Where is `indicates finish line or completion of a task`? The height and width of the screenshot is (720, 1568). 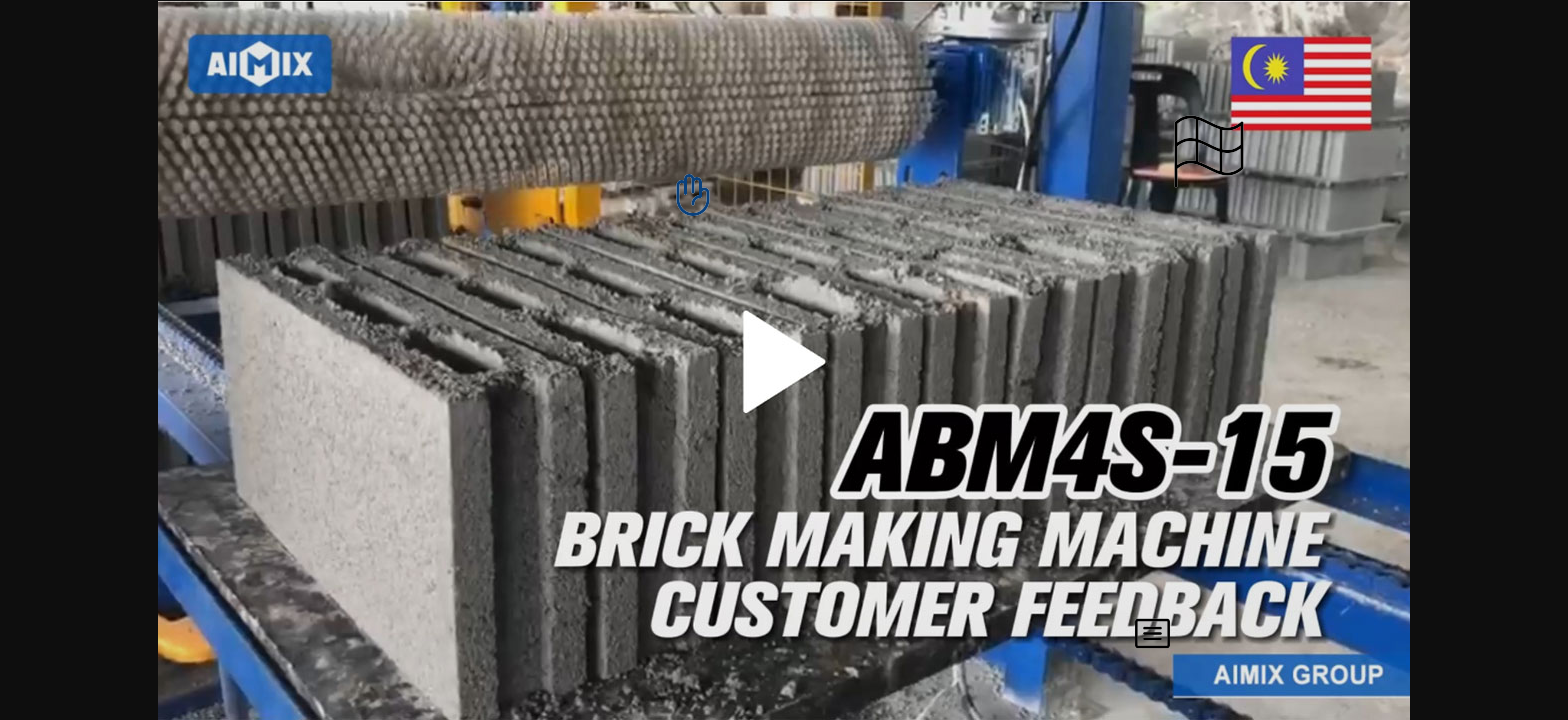 indicates finish line or completion of a task is located at coordinates (1206, 150).